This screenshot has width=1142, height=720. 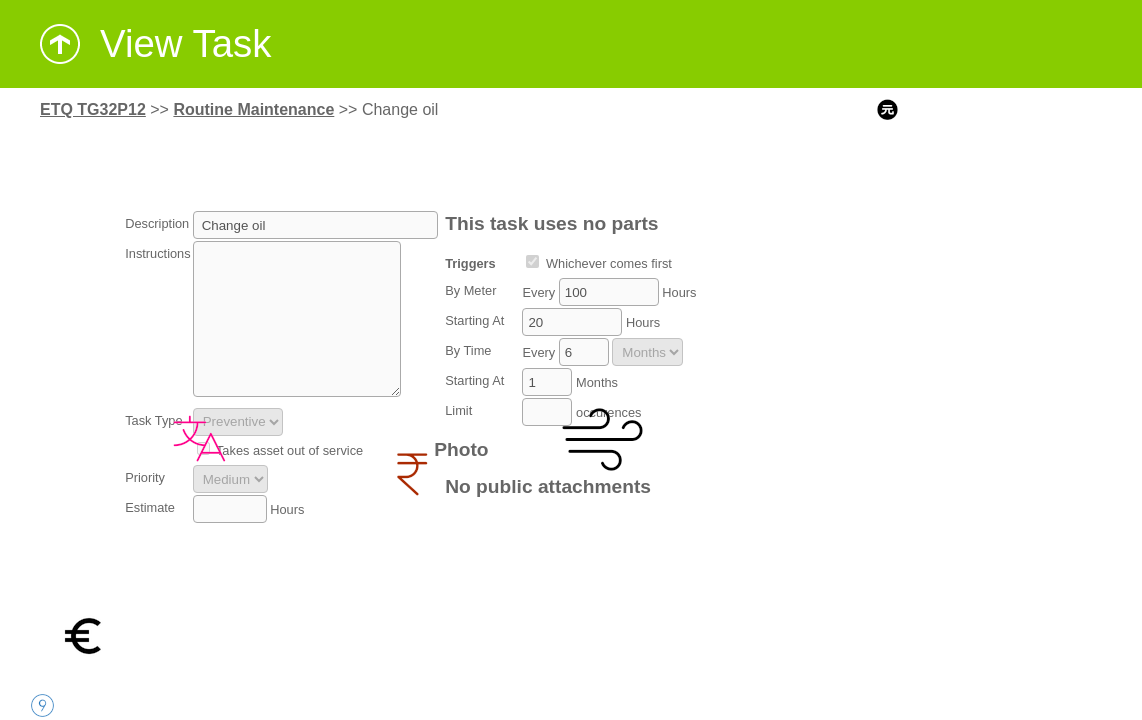 What do you see at coordinates (42, 705) in the screenshot?
I see `indicates nine items or notifications` at bounding box center [42, 705].